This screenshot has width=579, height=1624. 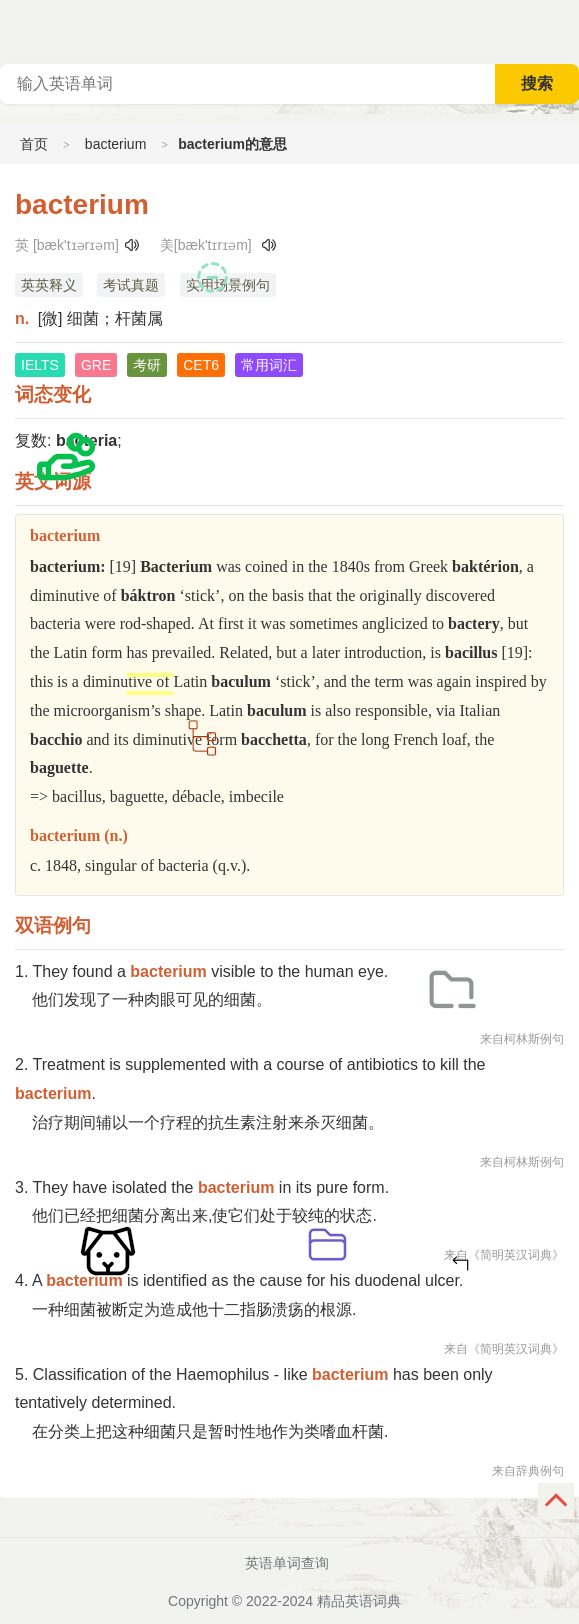 What do you see at coordinates (108, 1252) in the screenshot?
I see `access pet-related features or settings` at bounding box center [108, 1252].